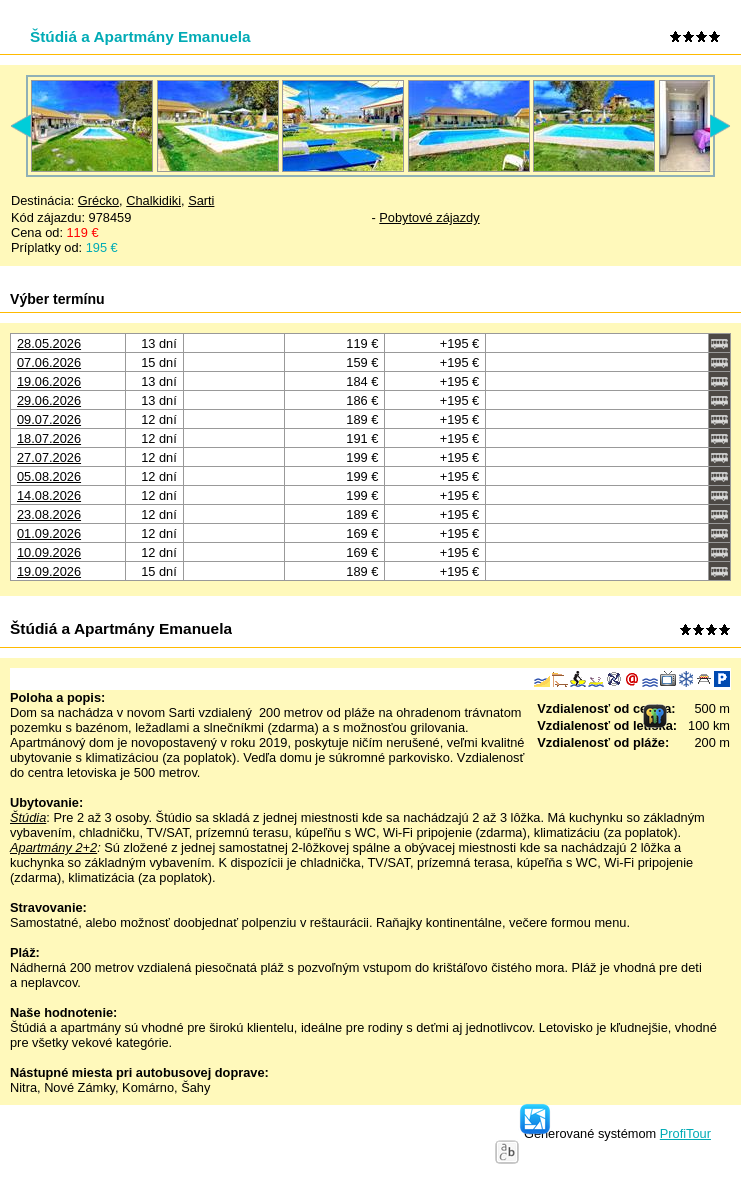  Describe the element at coordinates (535, 1119) in the screenshot. I see `open Lens, a Kubernetes IDE for managing clusters` at that location.